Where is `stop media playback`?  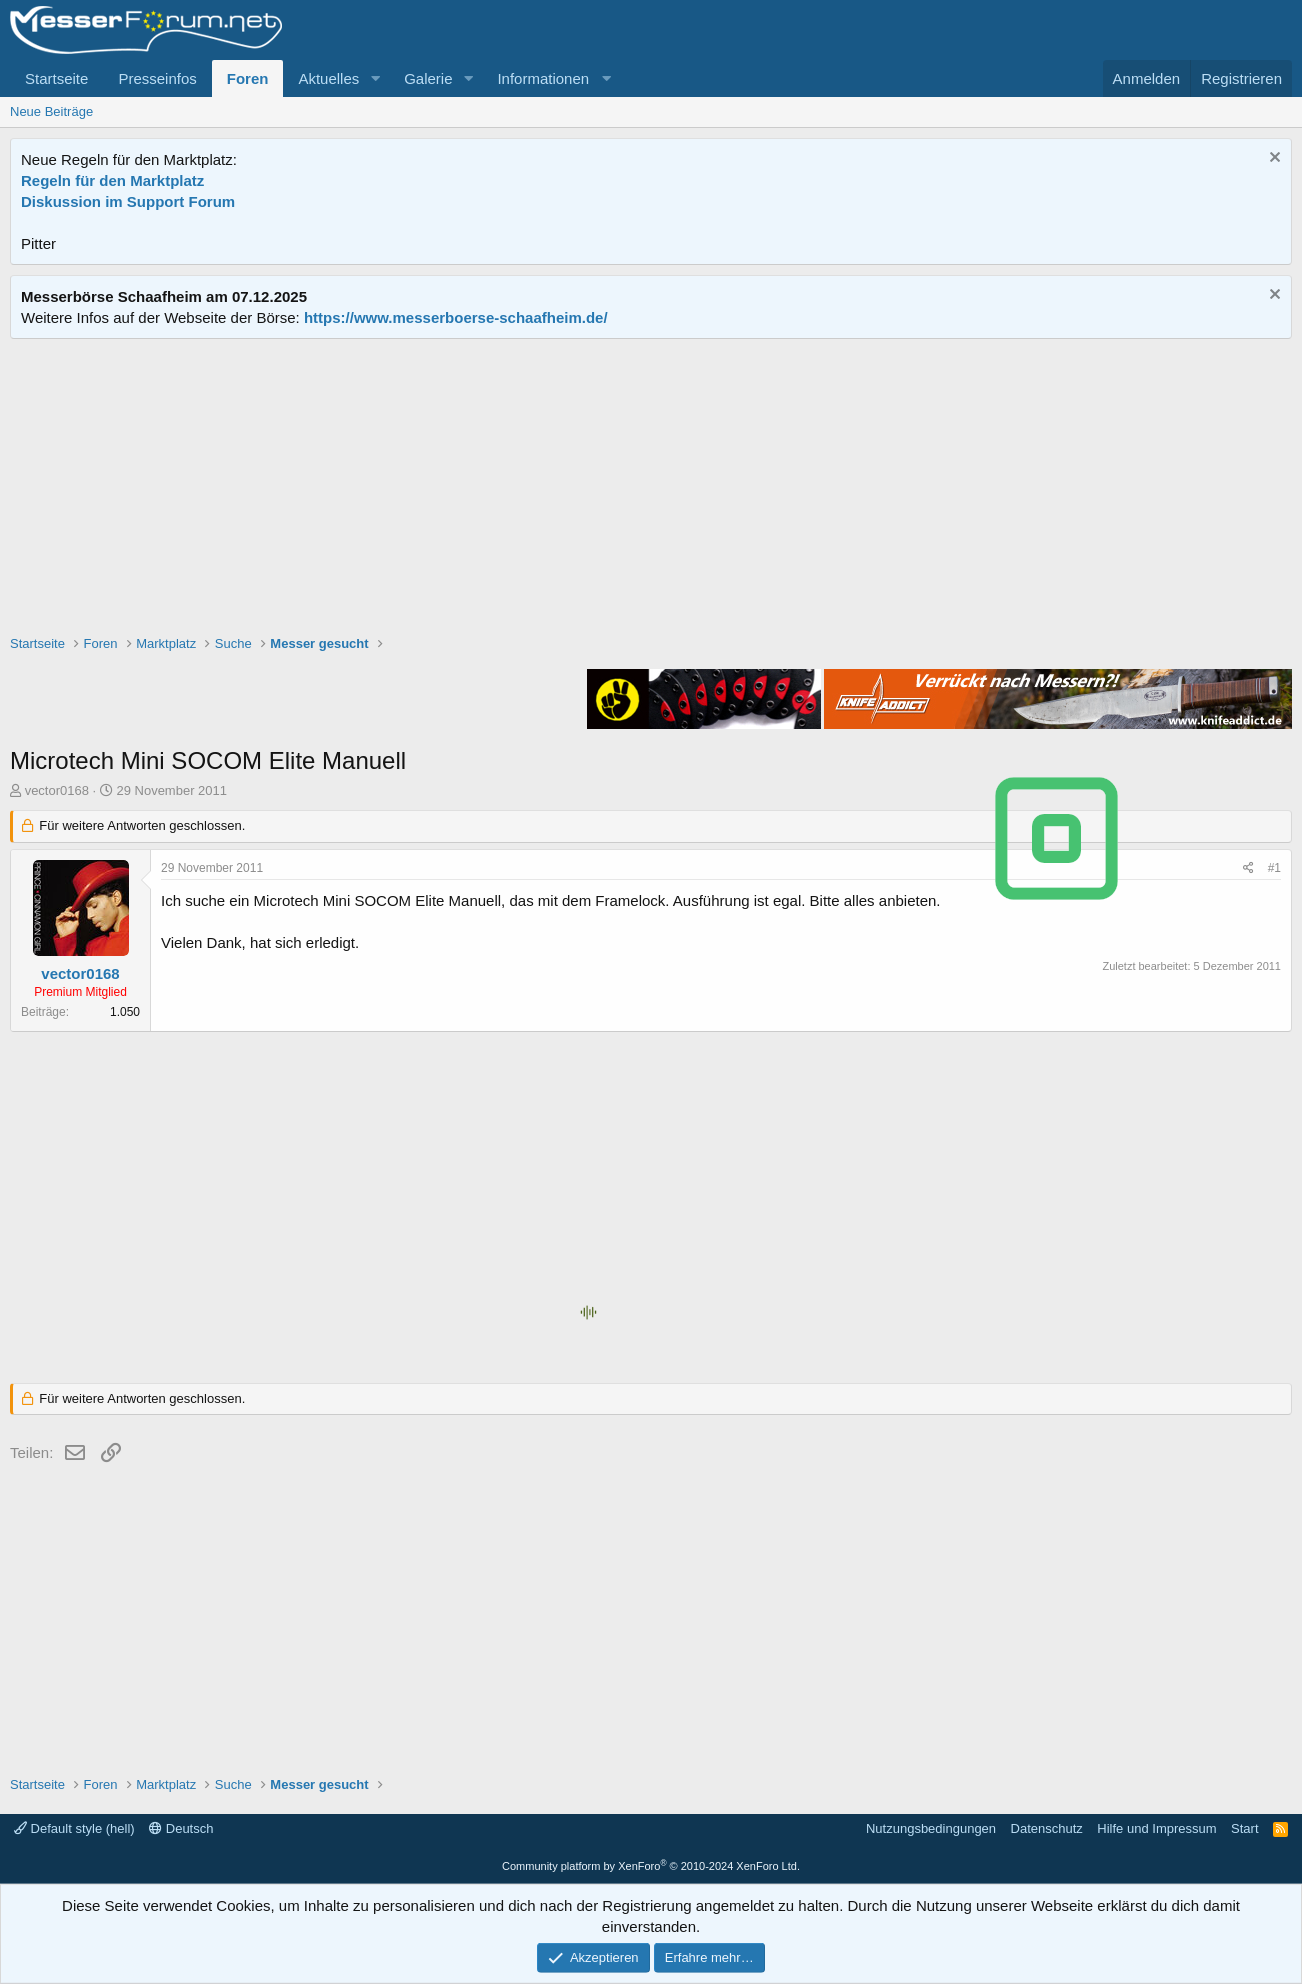
stop media playback is located at coordinates (1056, 838).